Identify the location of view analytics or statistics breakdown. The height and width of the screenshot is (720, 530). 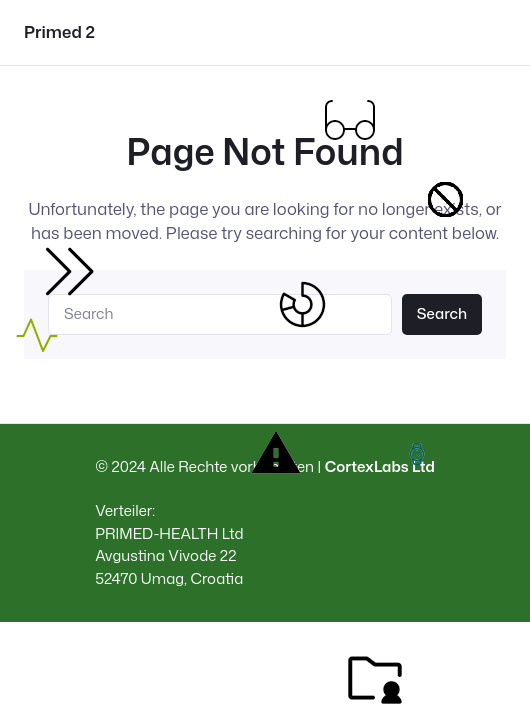
(302, 304).